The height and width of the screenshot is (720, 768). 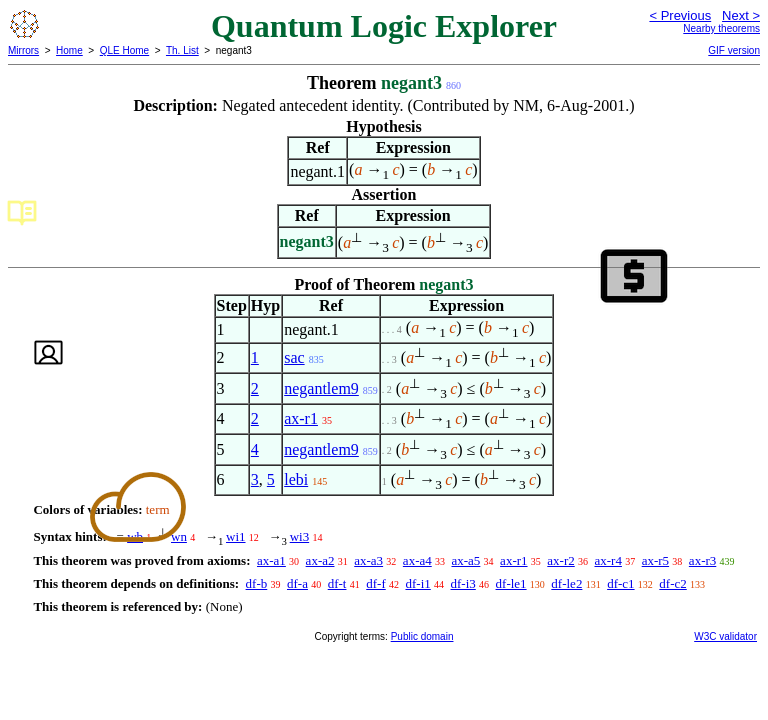 I want to click on find nearby ATMs or cash machines, so click(x=634, y=276).